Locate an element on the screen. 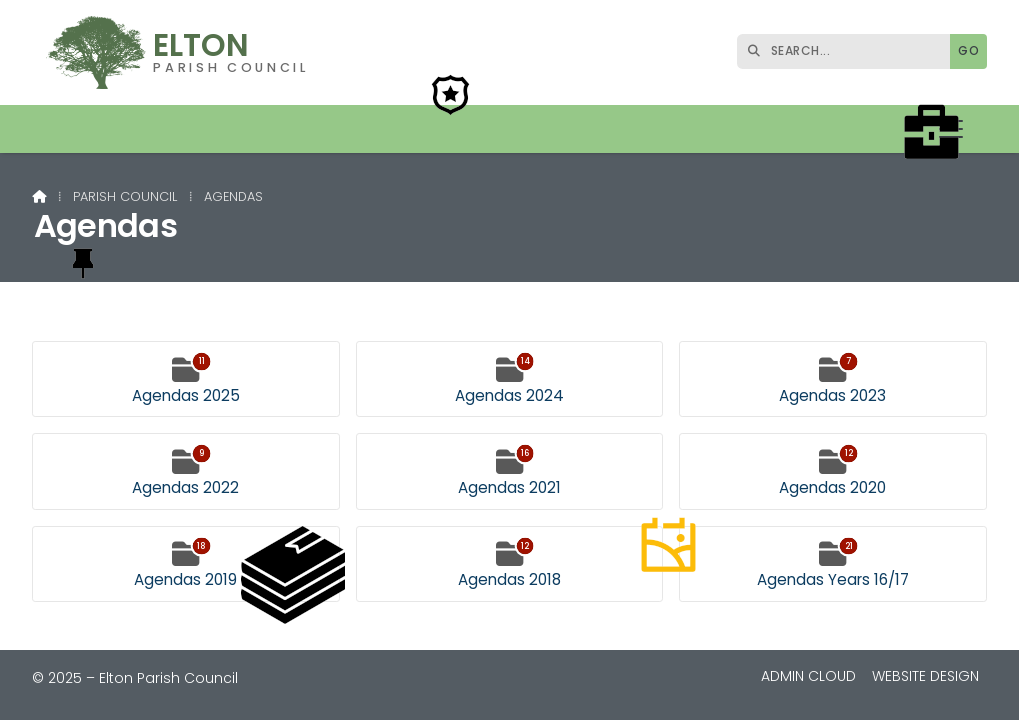  view photo gallery is located at coordinates (668, 547).